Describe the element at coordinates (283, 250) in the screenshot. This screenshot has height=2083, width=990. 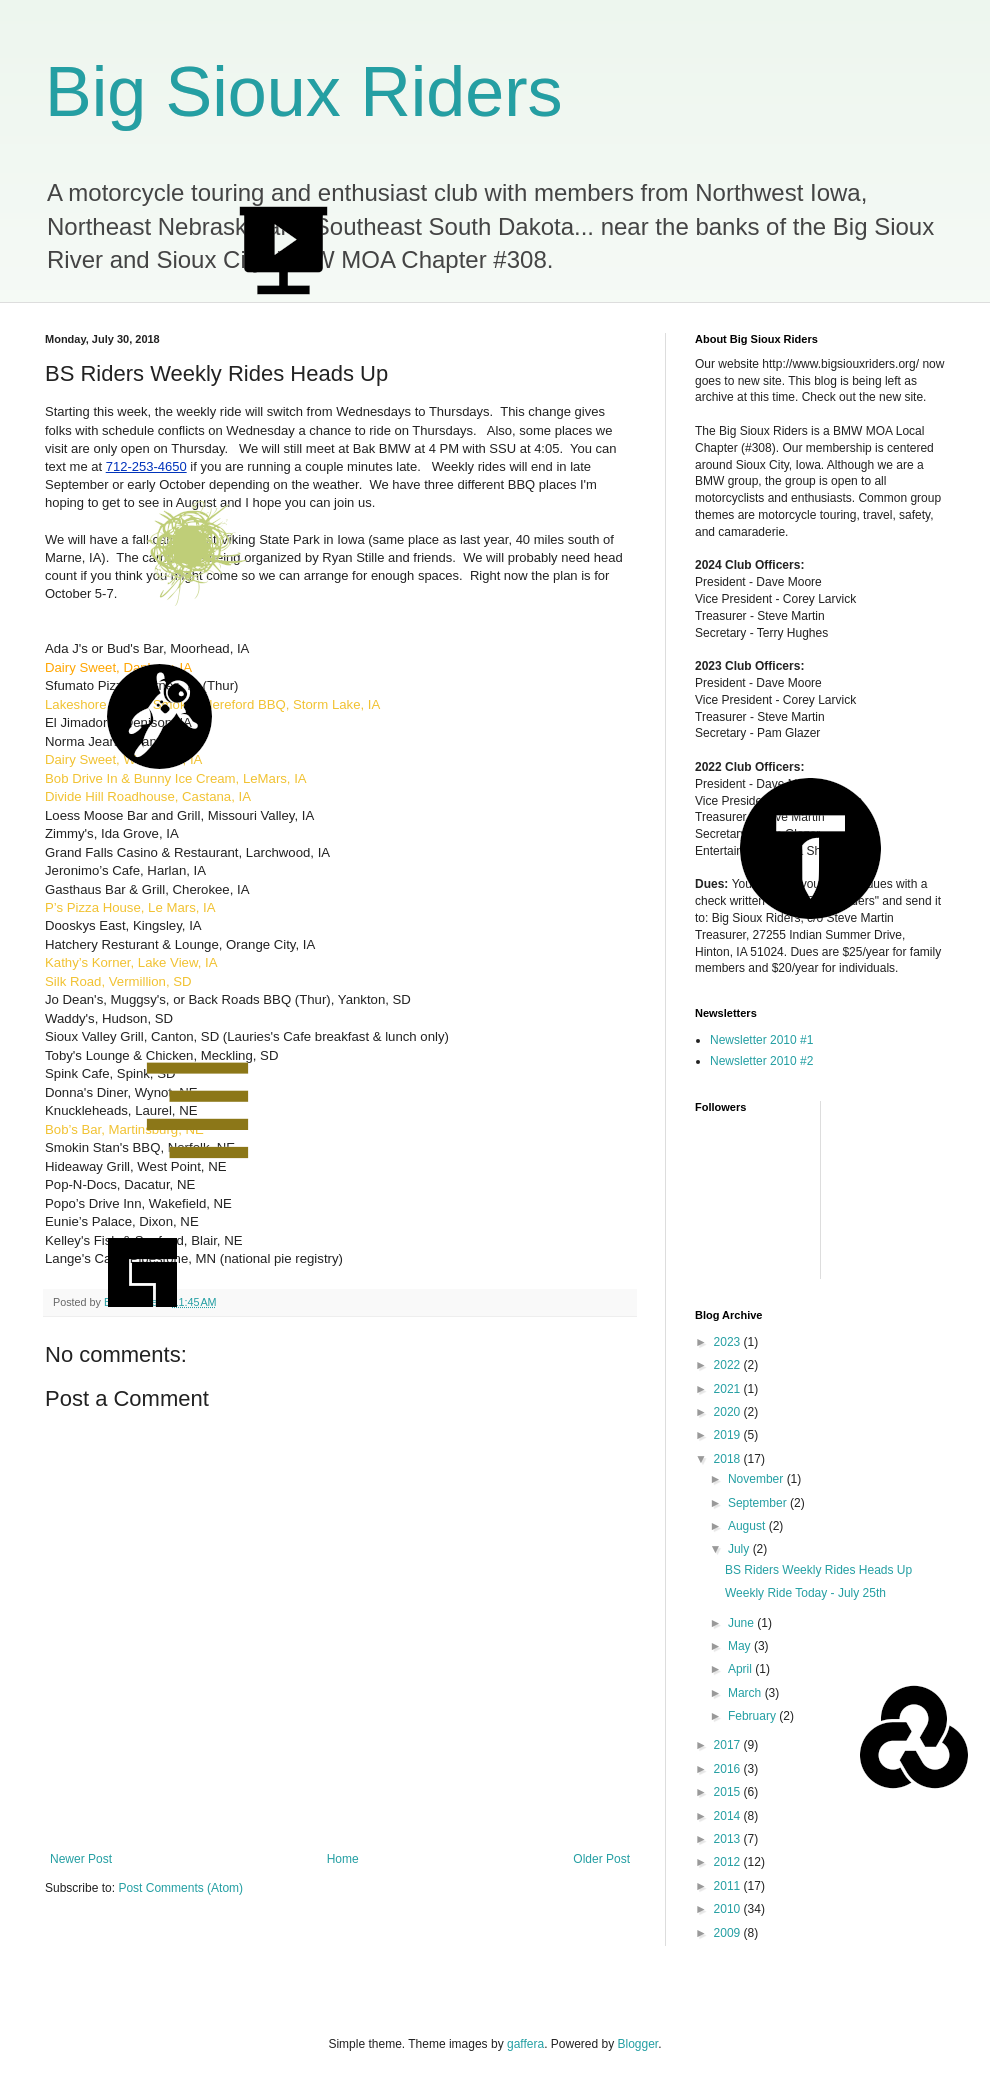
I see `start a presentation slideshow` at that location.